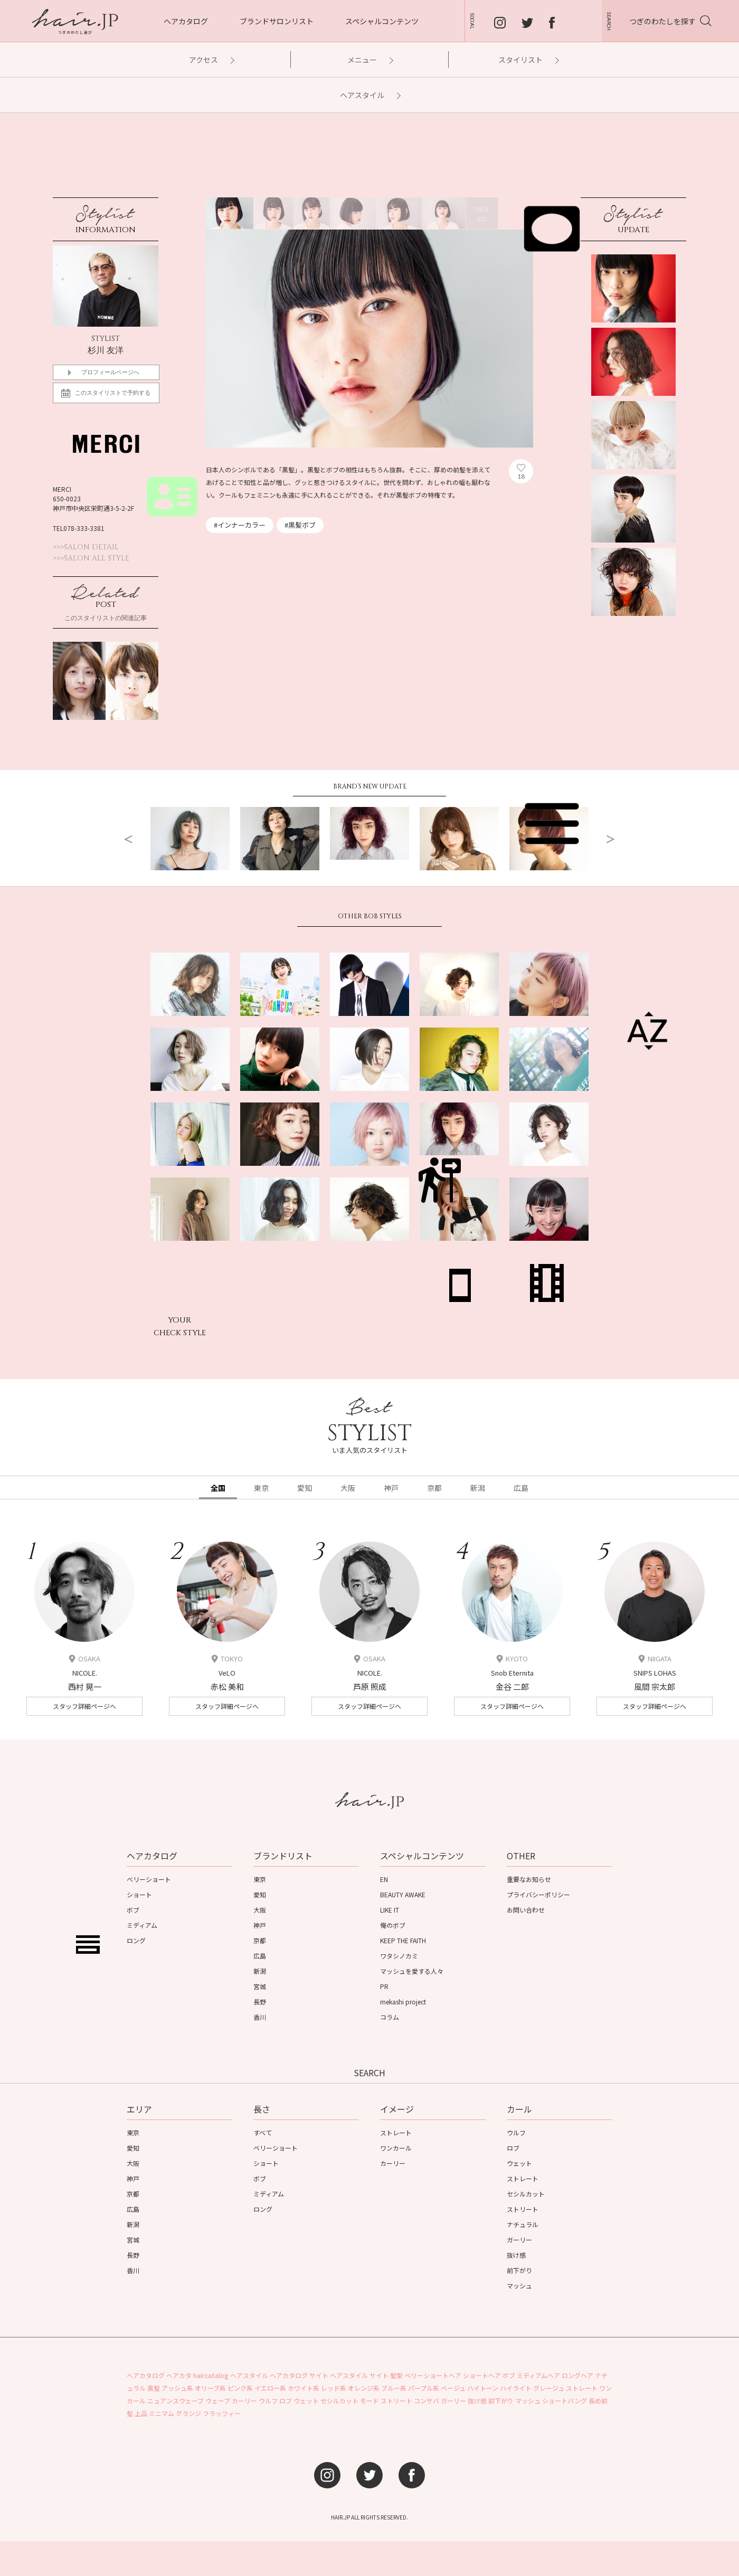 The image size is (739, 2576). Describe the element at coordinates (460, 1285) in the screenshot. I see `set this device as primary phone` at that location.